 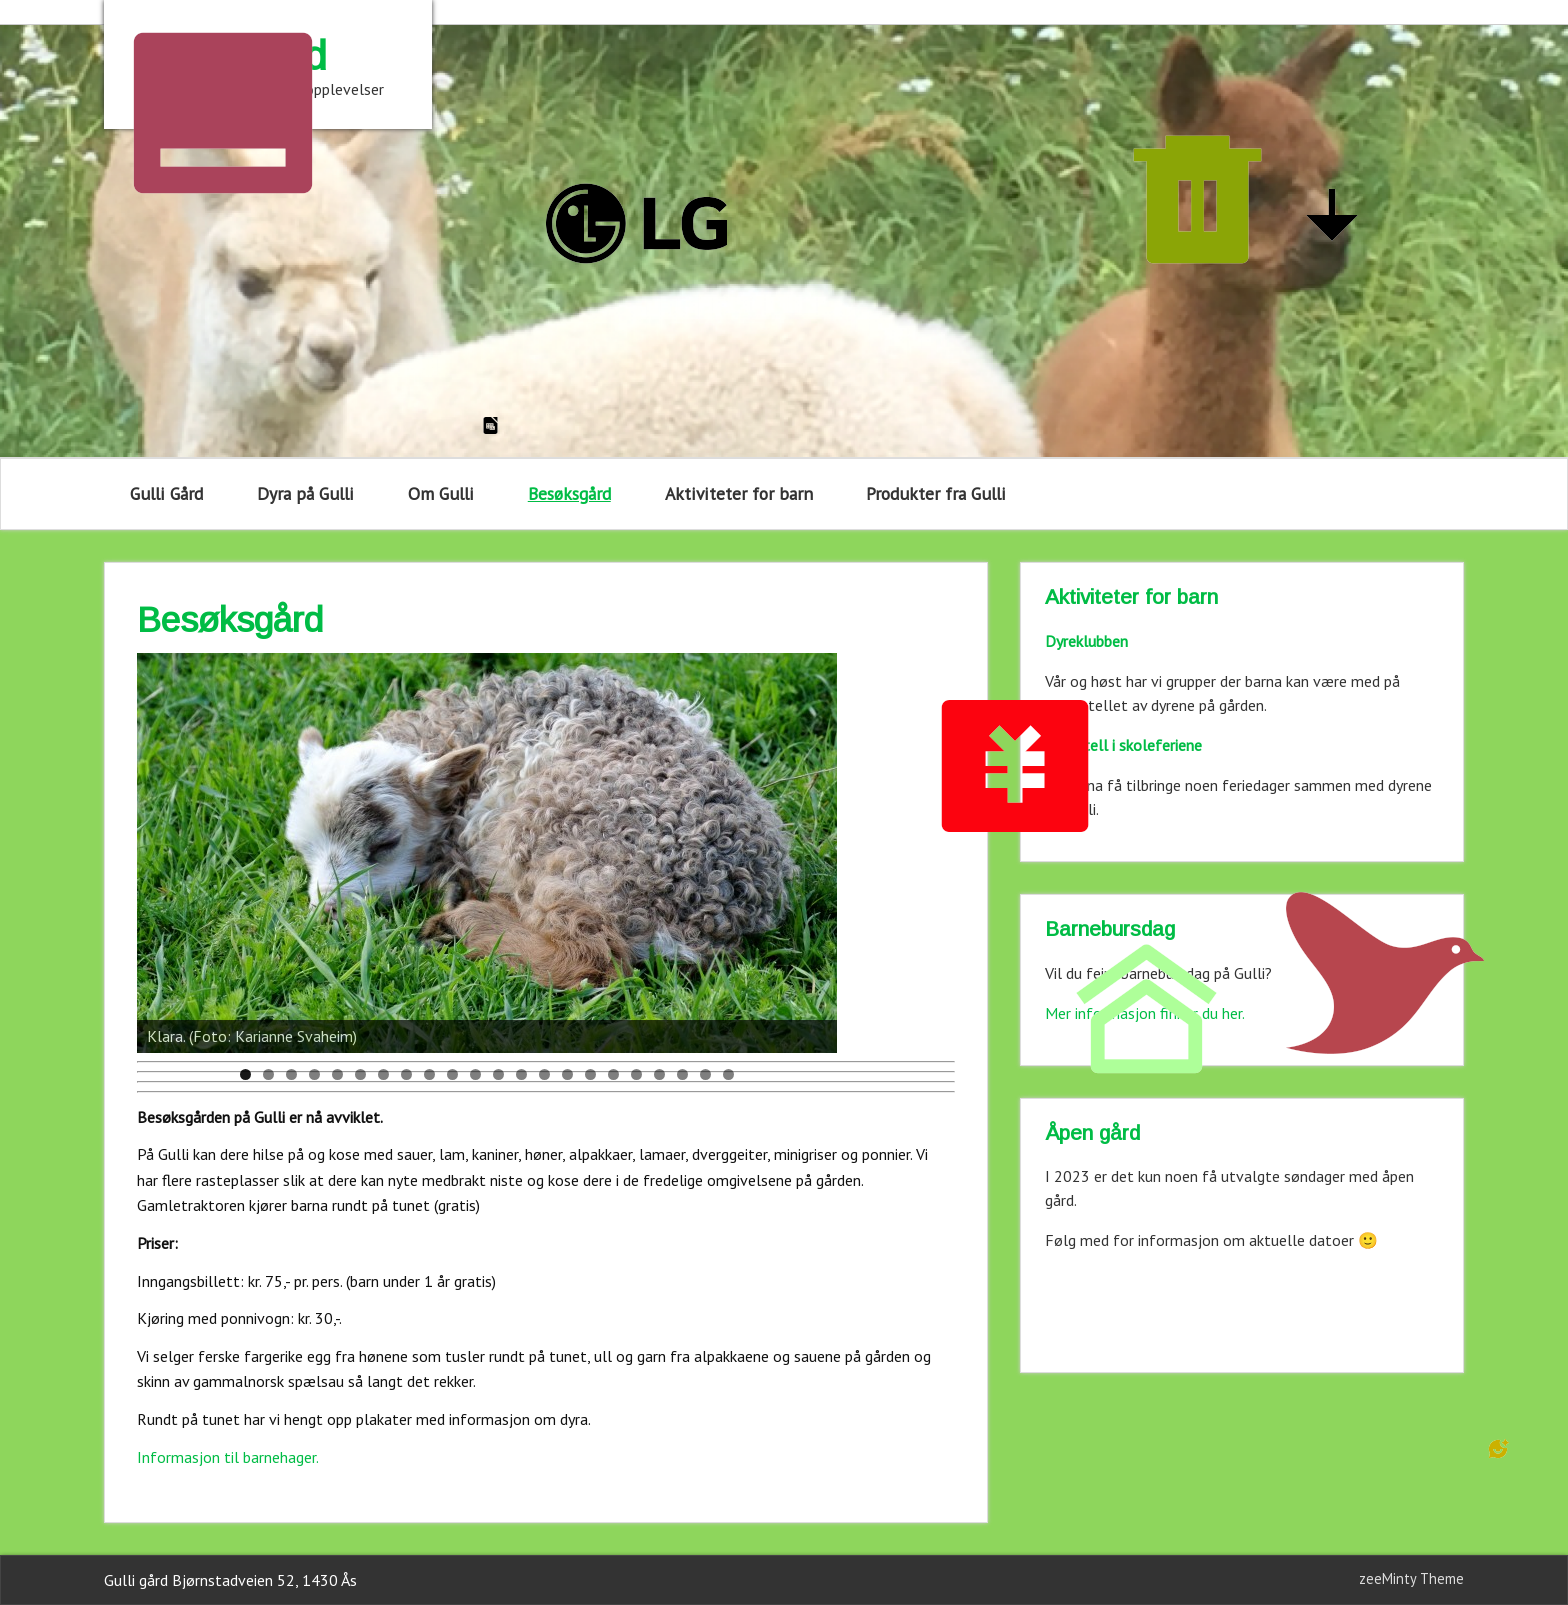 What do you see at coordinates (223, 113) in the screenshot?
I see `switch to bottom panel layout` at bounding box center [223, 113].